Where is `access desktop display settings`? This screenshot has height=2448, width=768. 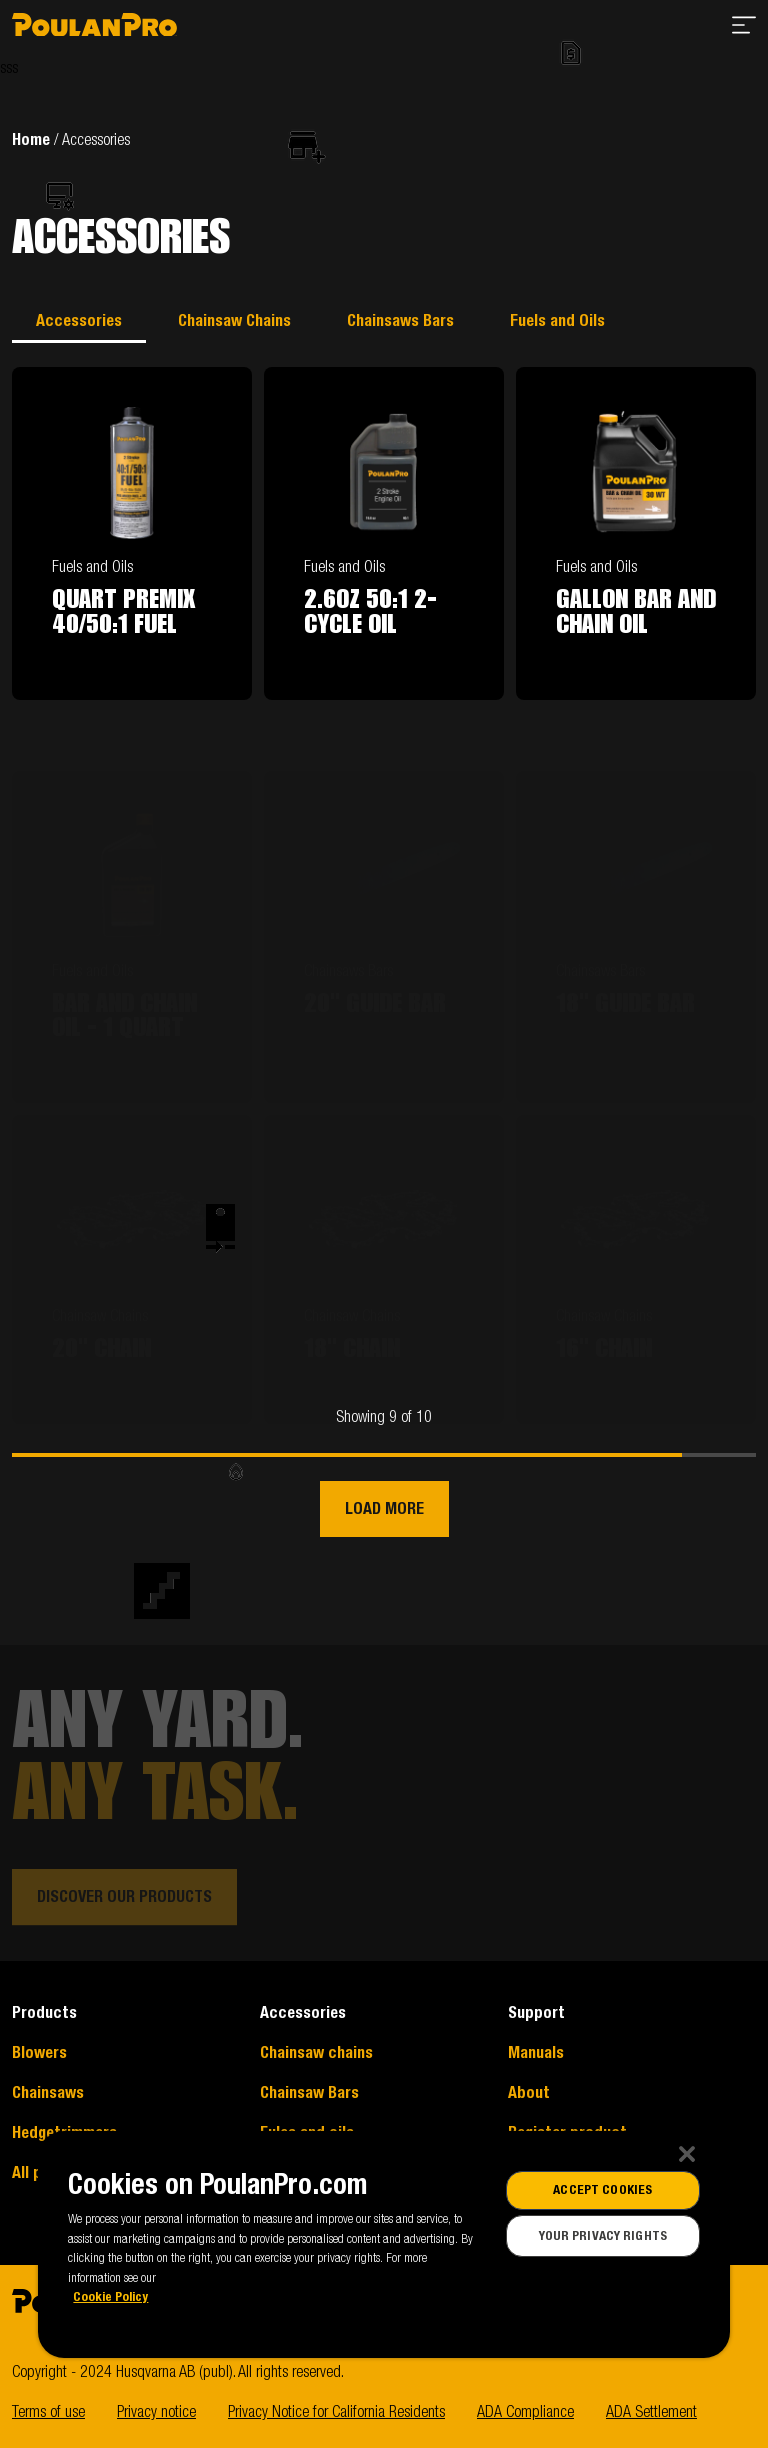 access desktop display settings is located at coordinates (59, 195).